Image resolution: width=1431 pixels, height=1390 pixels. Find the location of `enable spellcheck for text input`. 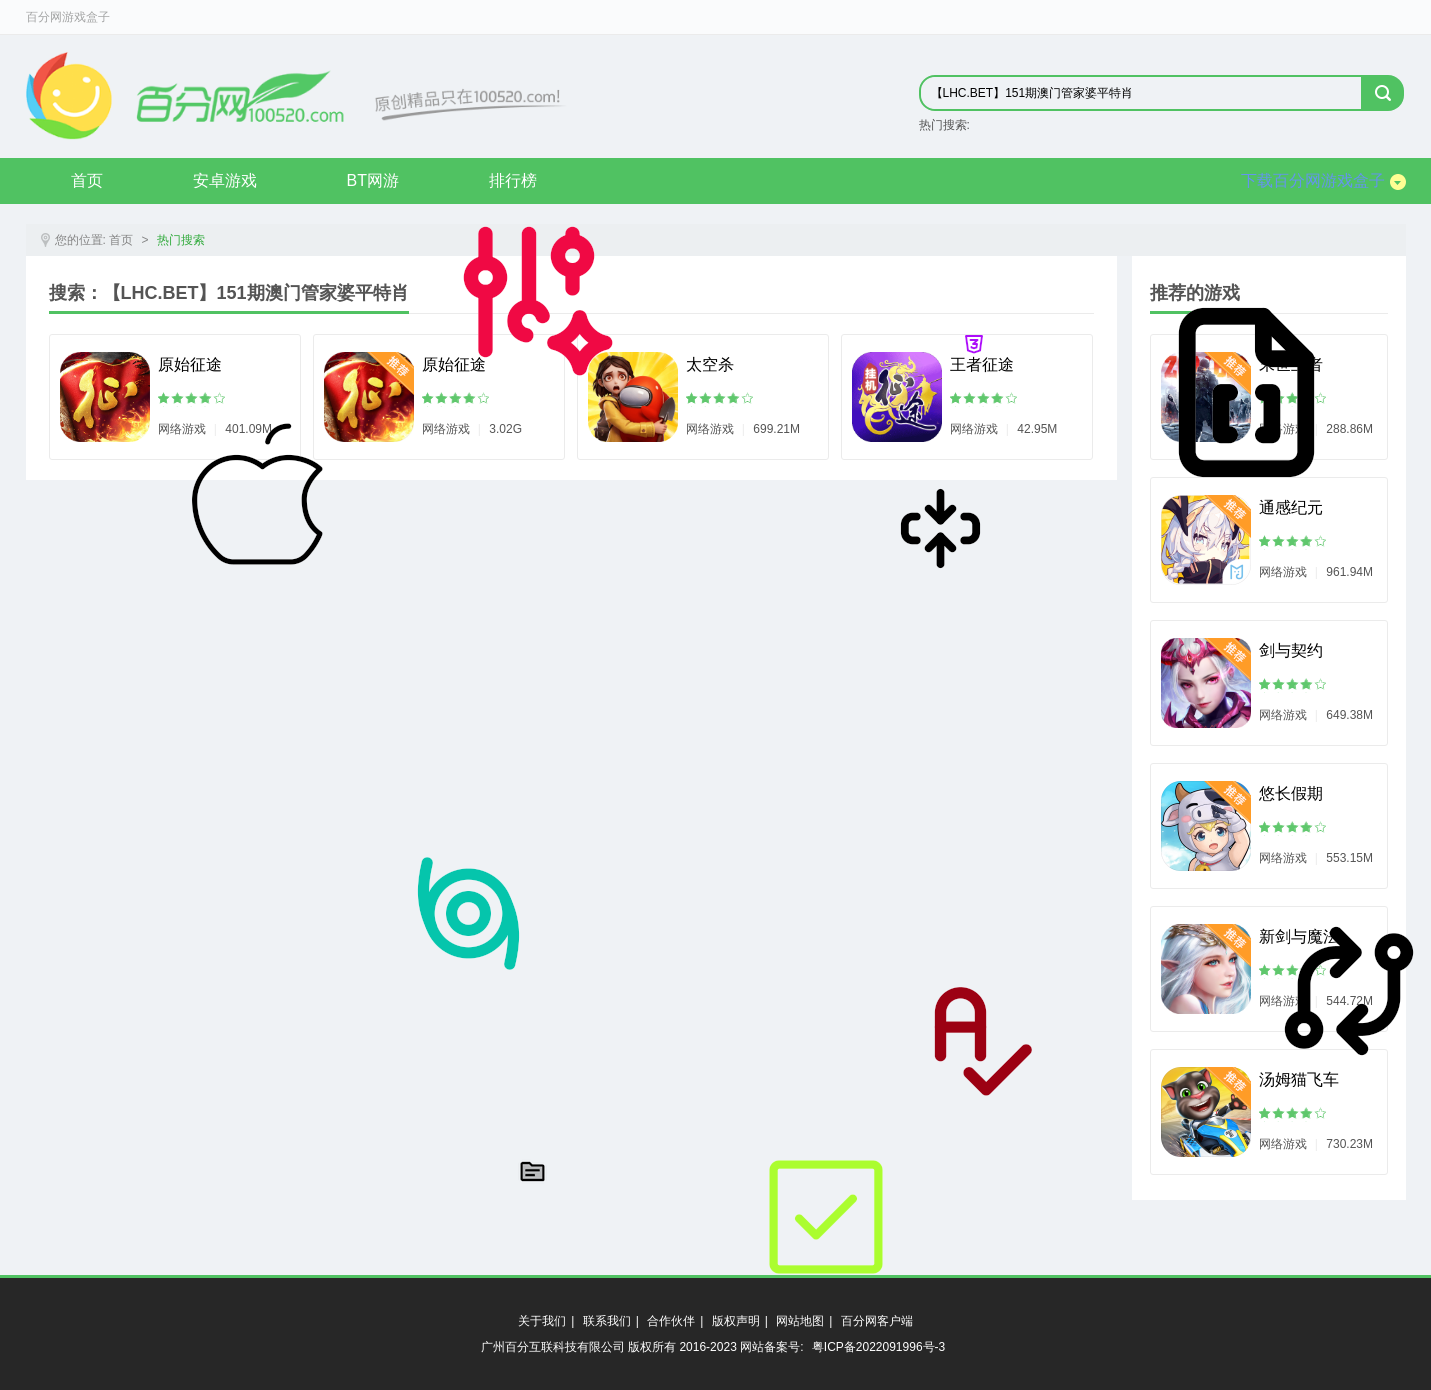

enable spellcheck for text input is located at coordinates (980, 1038).